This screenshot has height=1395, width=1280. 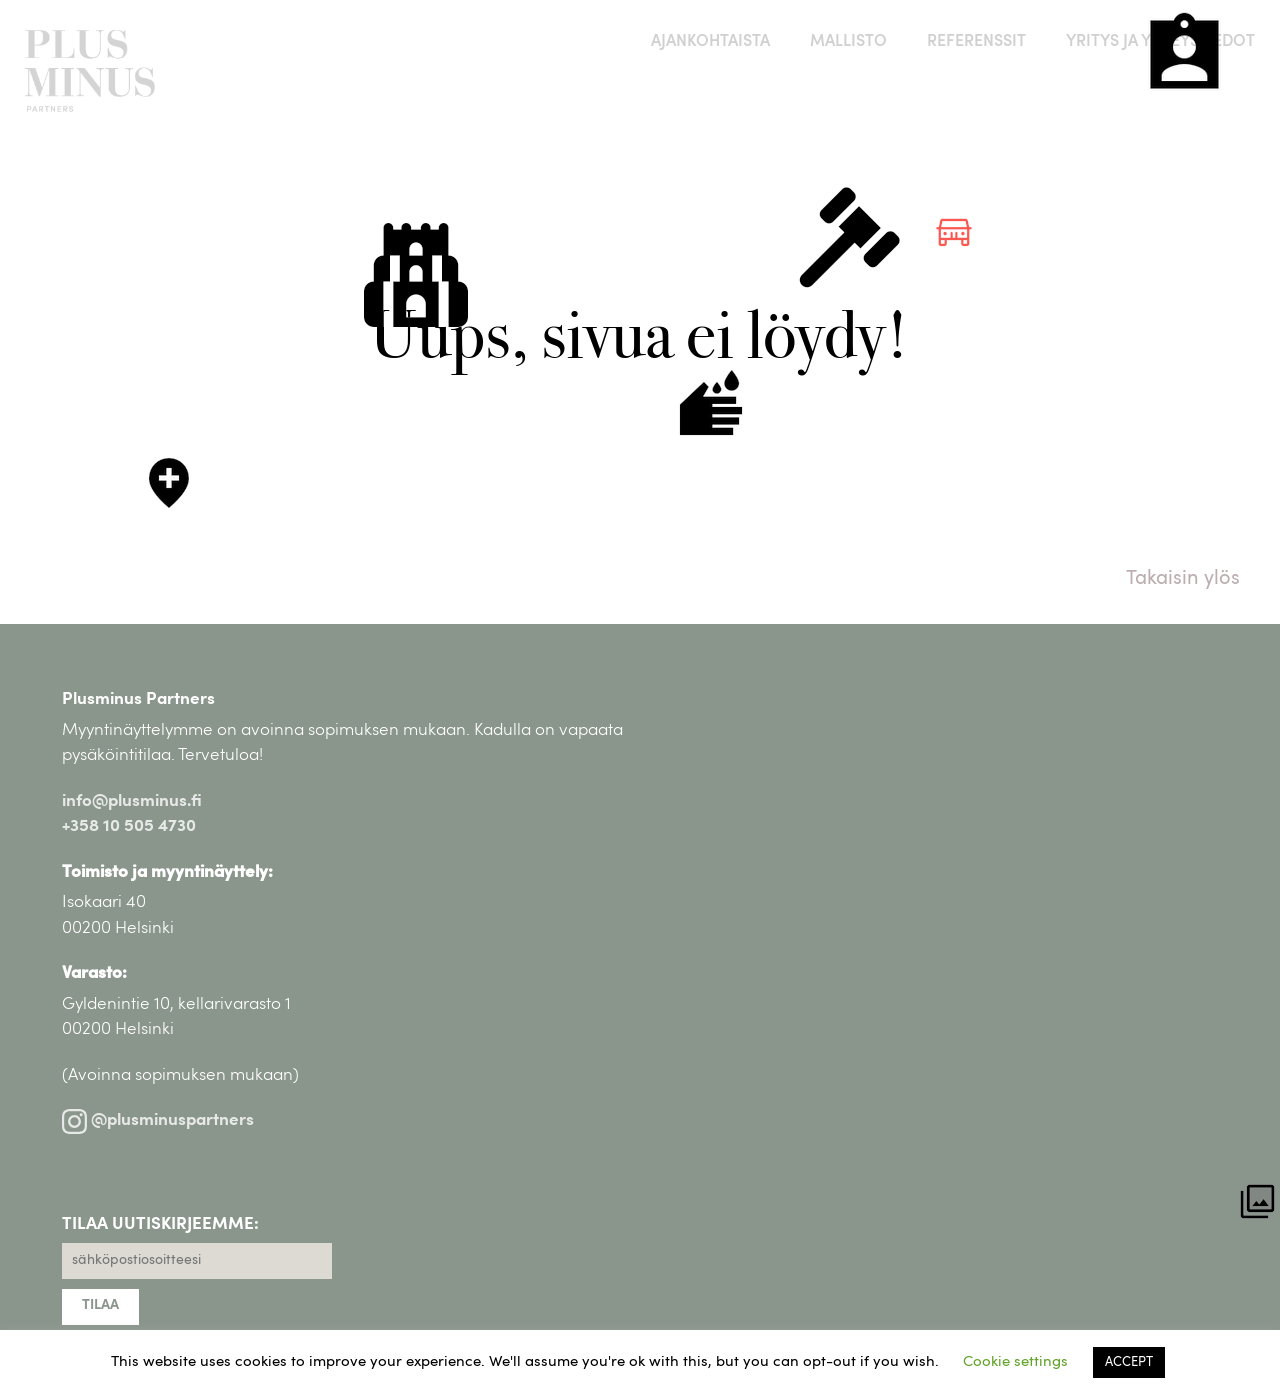 What do you see at coordinates (846, 240) in the screenshot?
I see `access legal or court-related information` at bounding box center [846, 240].